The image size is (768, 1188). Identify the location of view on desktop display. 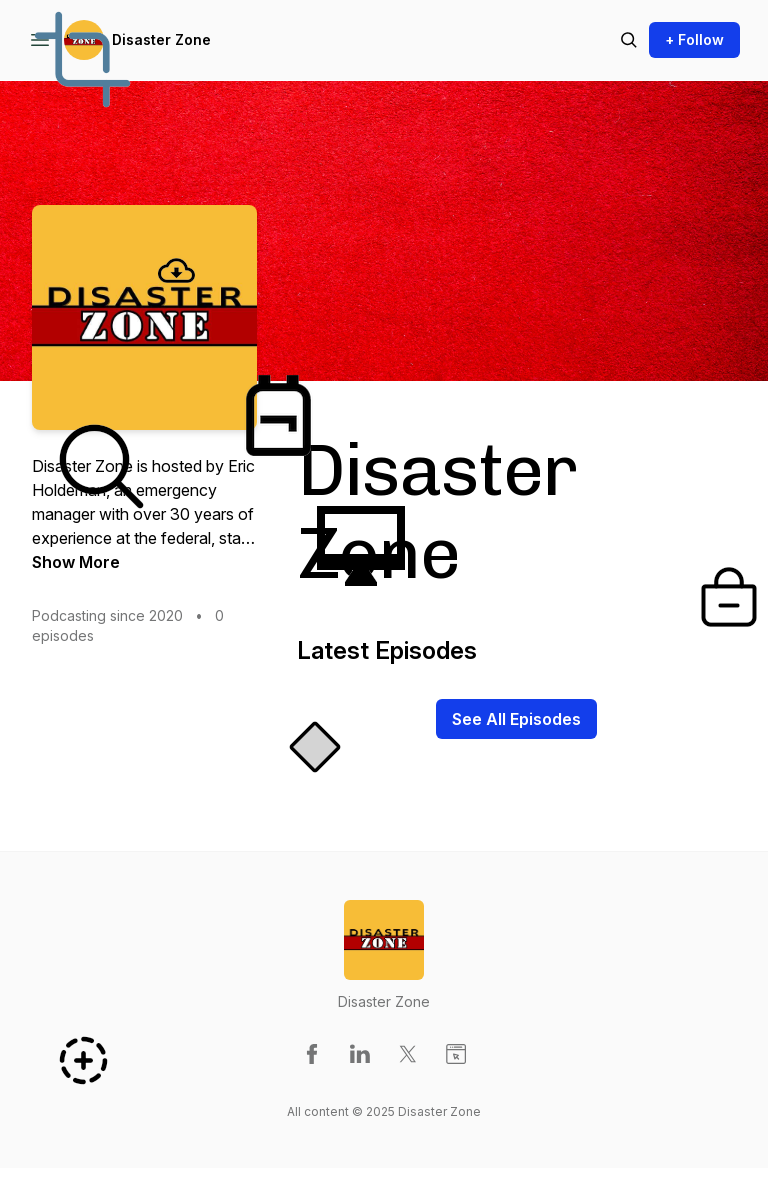
(361, 546).